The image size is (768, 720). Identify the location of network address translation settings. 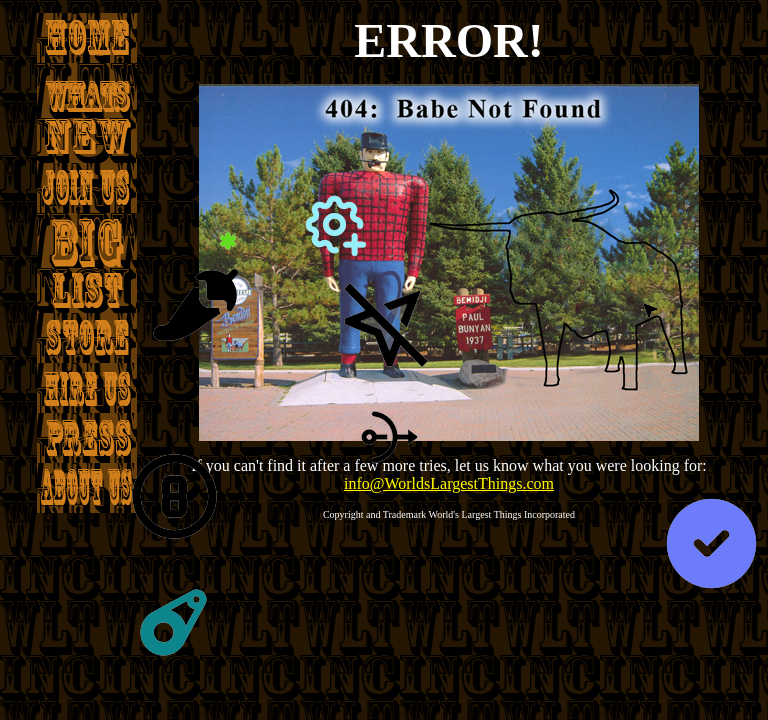
(390, 437).